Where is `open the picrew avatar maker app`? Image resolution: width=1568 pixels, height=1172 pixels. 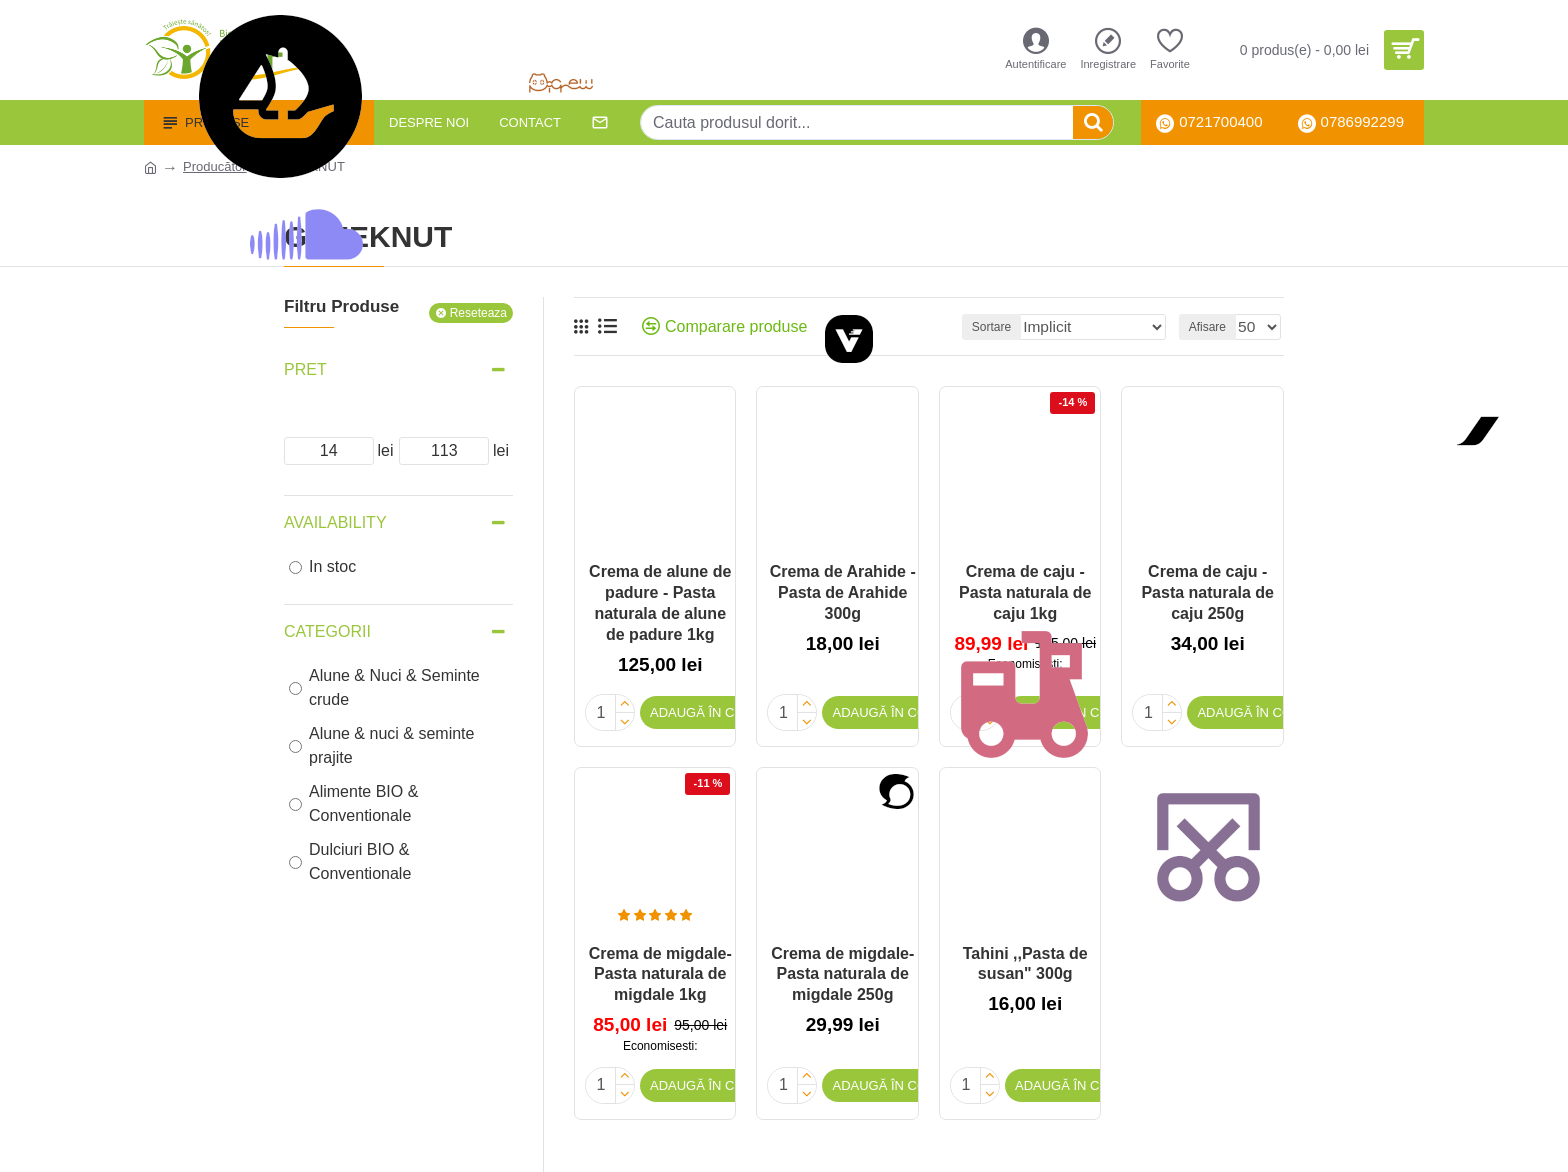
open the picrew avatar maker app is located at coordinates (561, 83).